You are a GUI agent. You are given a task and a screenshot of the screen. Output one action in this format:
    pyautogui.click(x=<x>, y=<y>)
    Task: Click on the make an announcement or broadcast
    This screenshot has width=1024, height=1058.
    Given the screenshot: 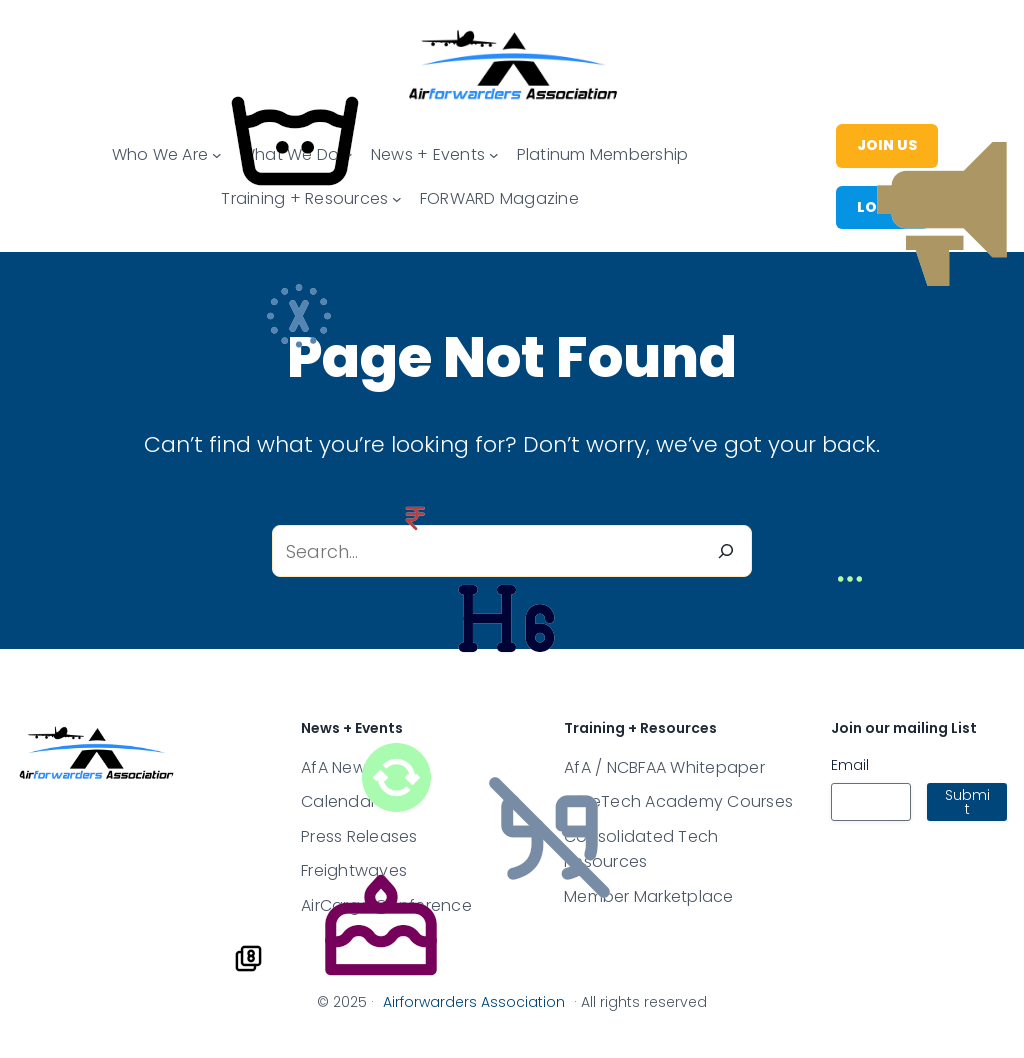 What is the action you would take?
    pyautogui.click(x=942, y=214)
    